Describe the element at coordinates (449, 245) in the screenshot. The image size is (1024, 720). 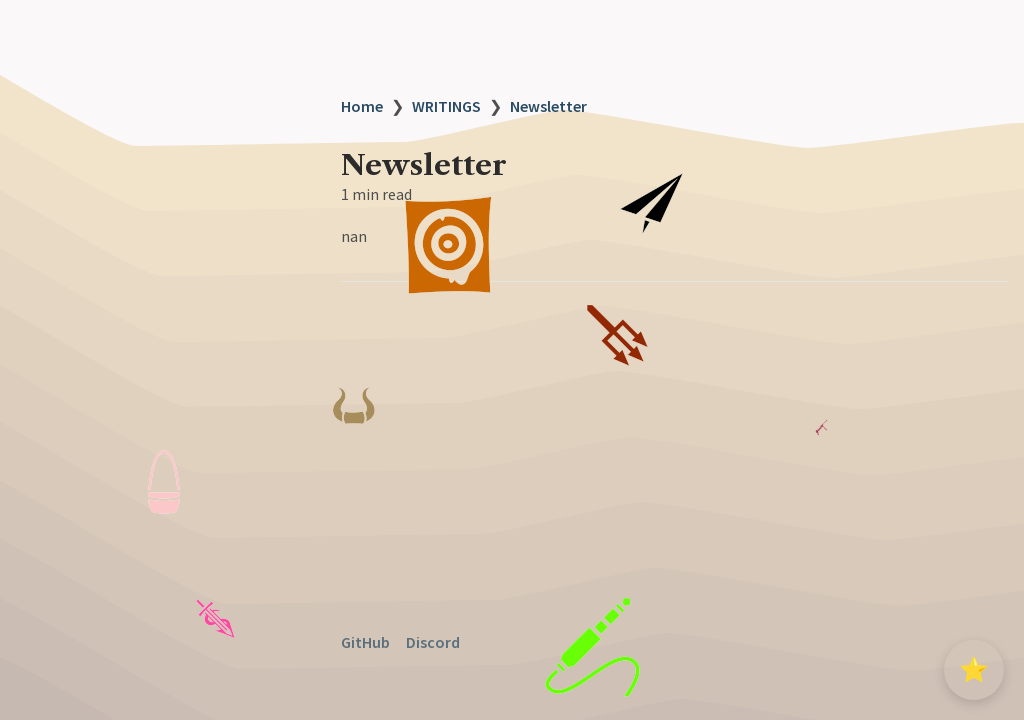
I see `view wanted poster or bounty target` at that location.